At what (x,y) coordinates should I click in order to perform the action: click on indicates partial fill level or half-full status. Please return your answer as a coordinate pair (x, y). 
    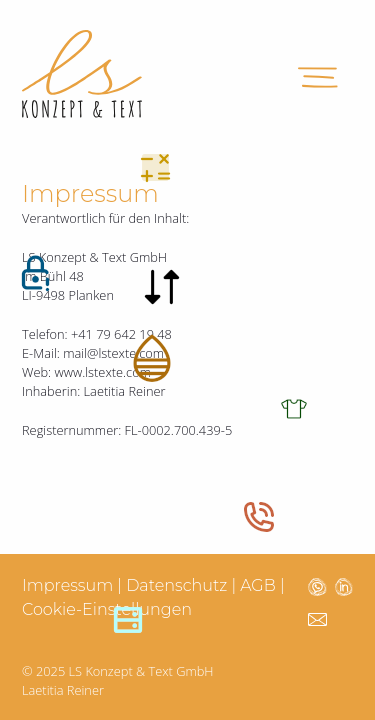
    Looking at the image, I should click on (152, 360).